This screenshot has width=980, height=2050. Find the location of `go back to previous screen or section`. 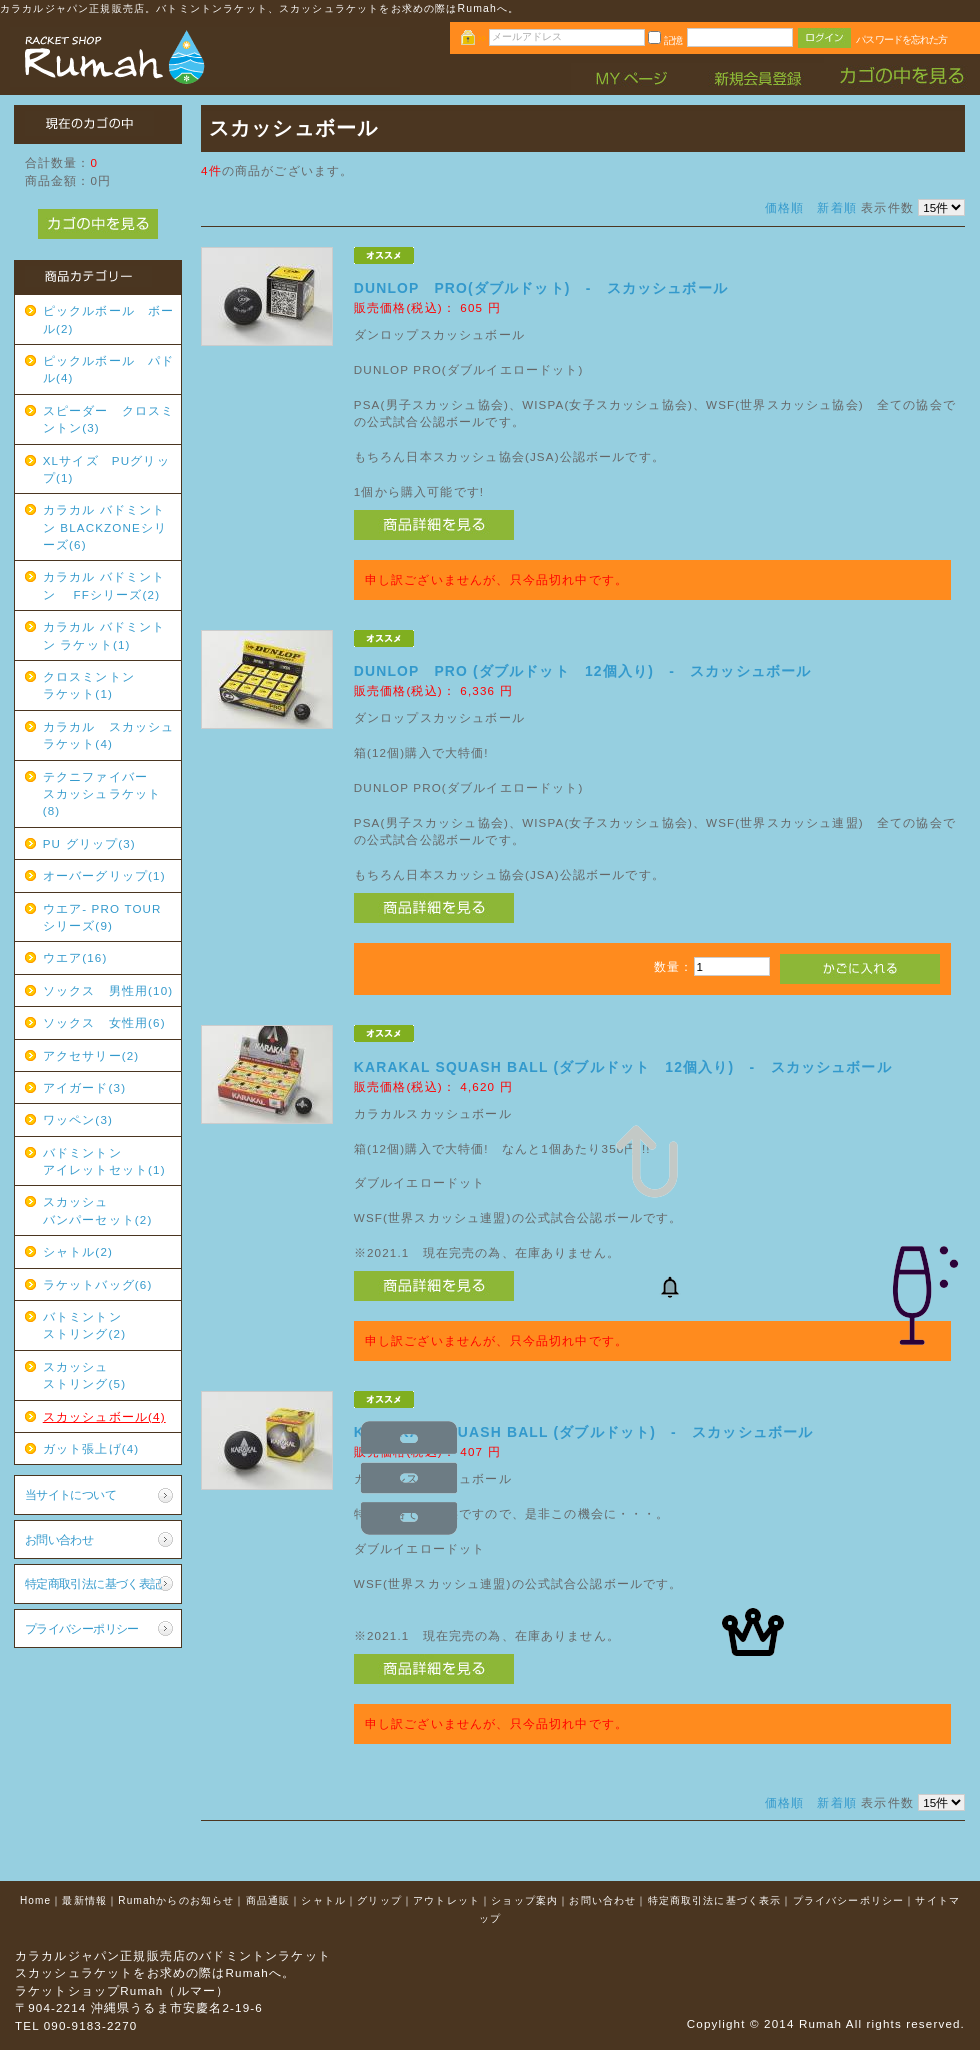

go back to previous screen or section is located at coordinates (649, 1161).